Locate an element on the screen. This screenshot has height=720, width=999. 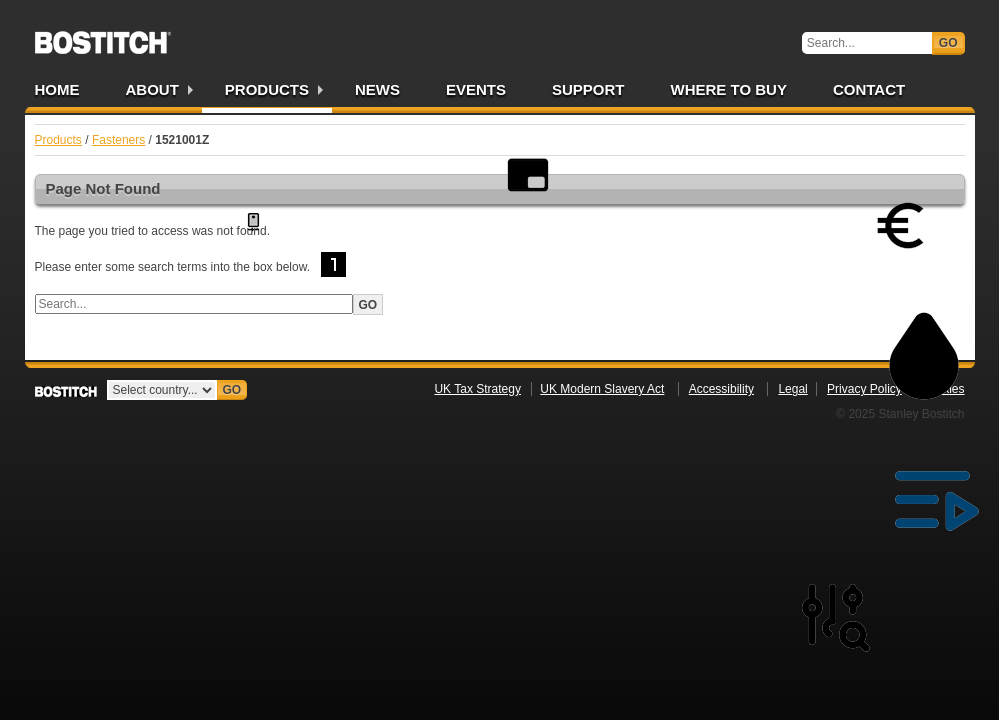
select option one or first item is located at coordinates (333, 264).